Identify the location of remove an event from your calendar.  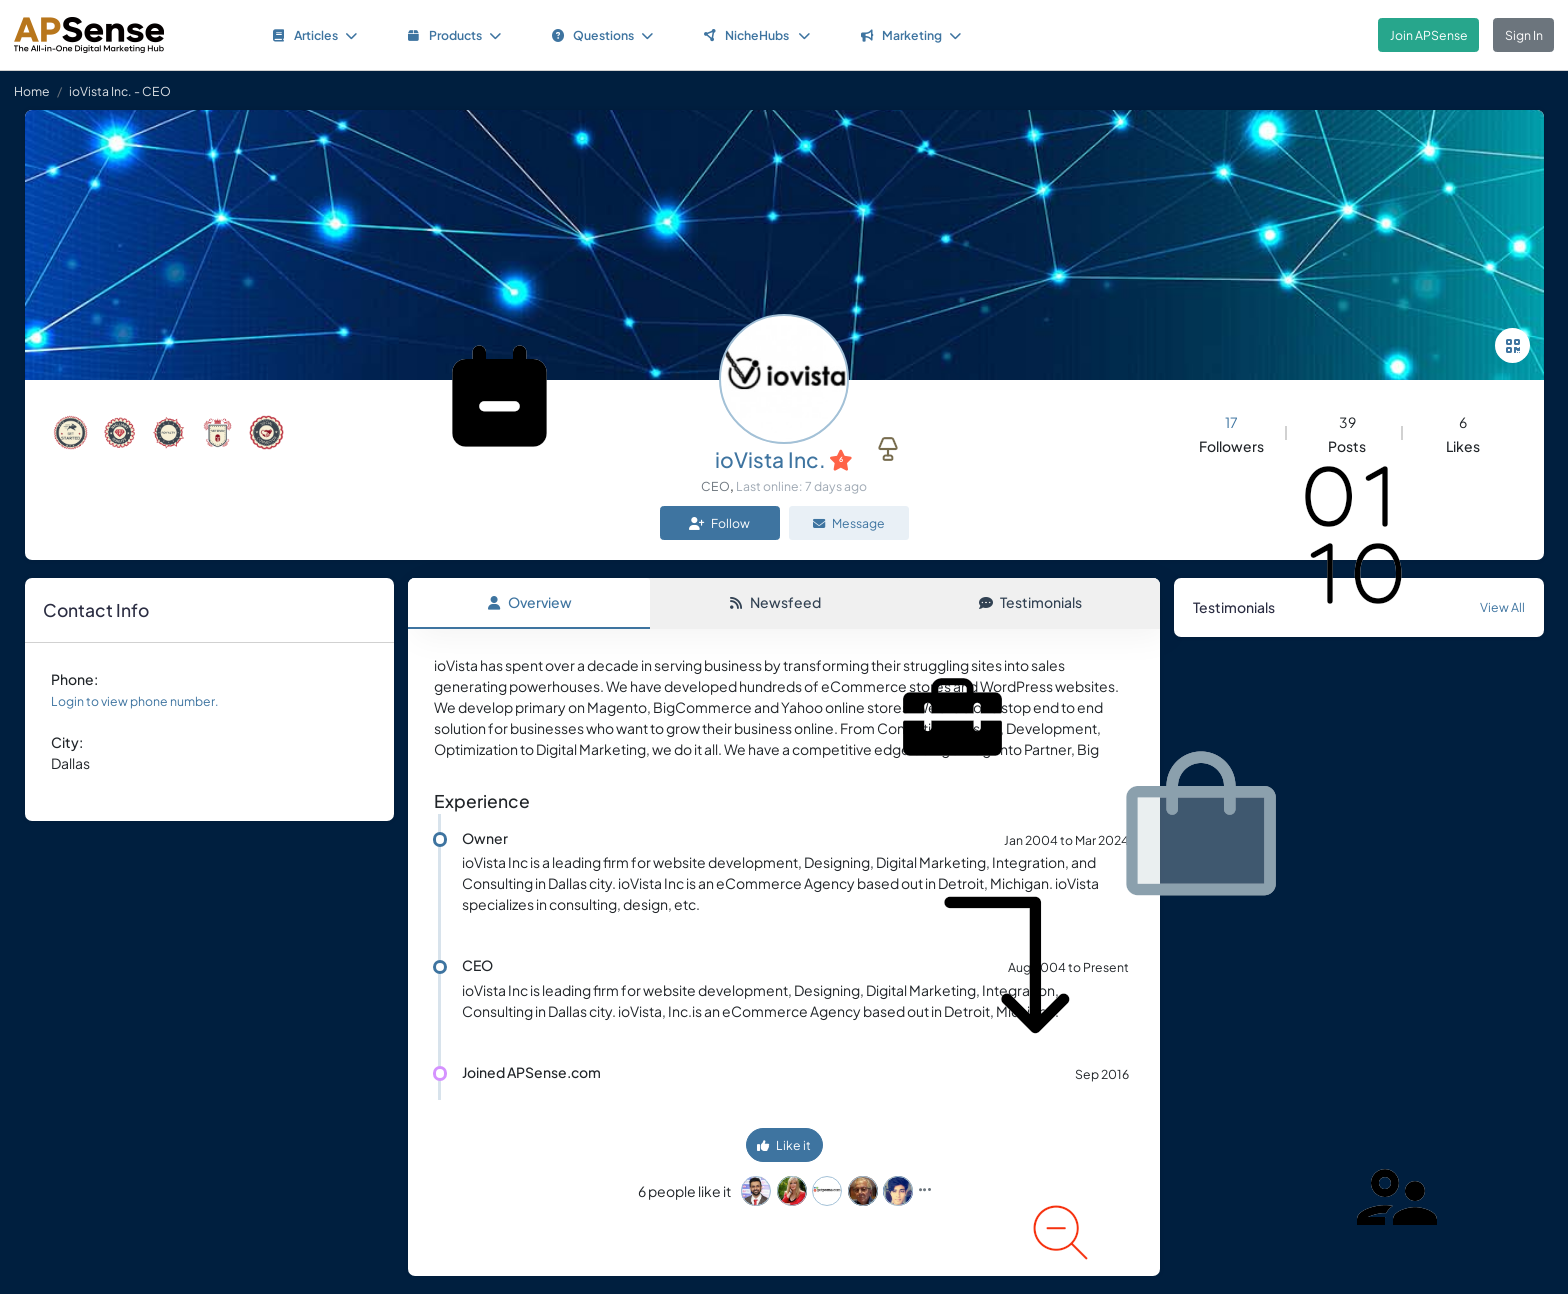
(499, 399).